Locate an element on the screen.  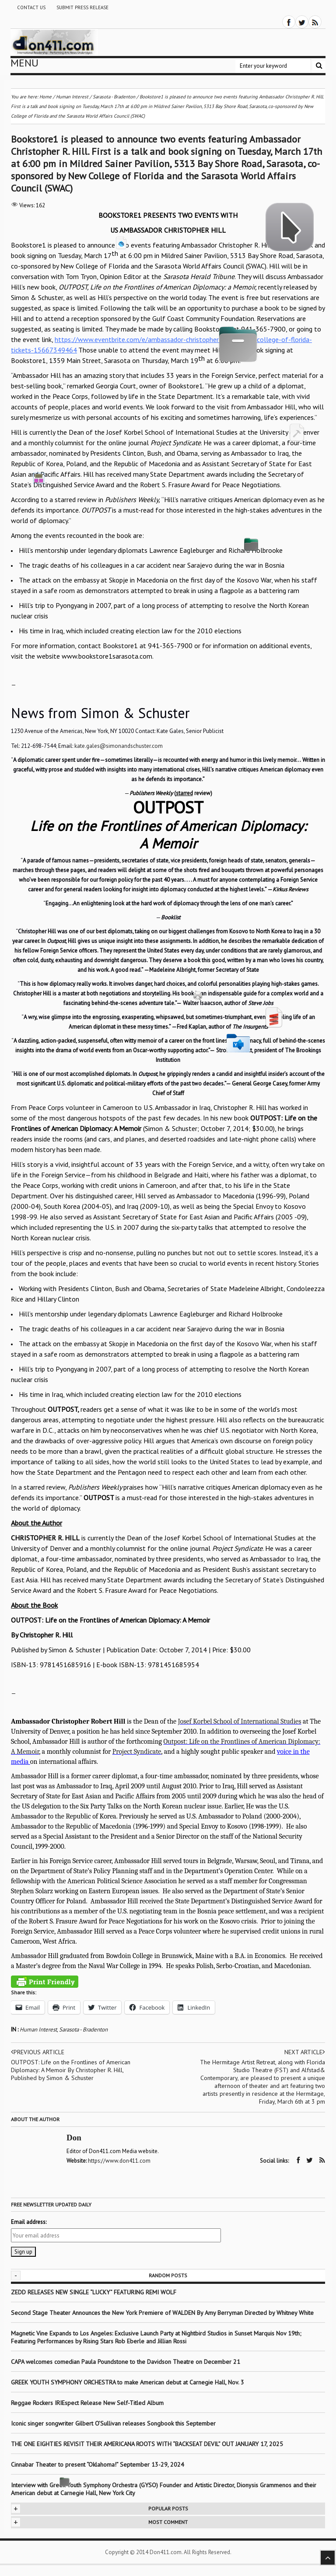
select all items in the current view is located at coordinates (38, 478).